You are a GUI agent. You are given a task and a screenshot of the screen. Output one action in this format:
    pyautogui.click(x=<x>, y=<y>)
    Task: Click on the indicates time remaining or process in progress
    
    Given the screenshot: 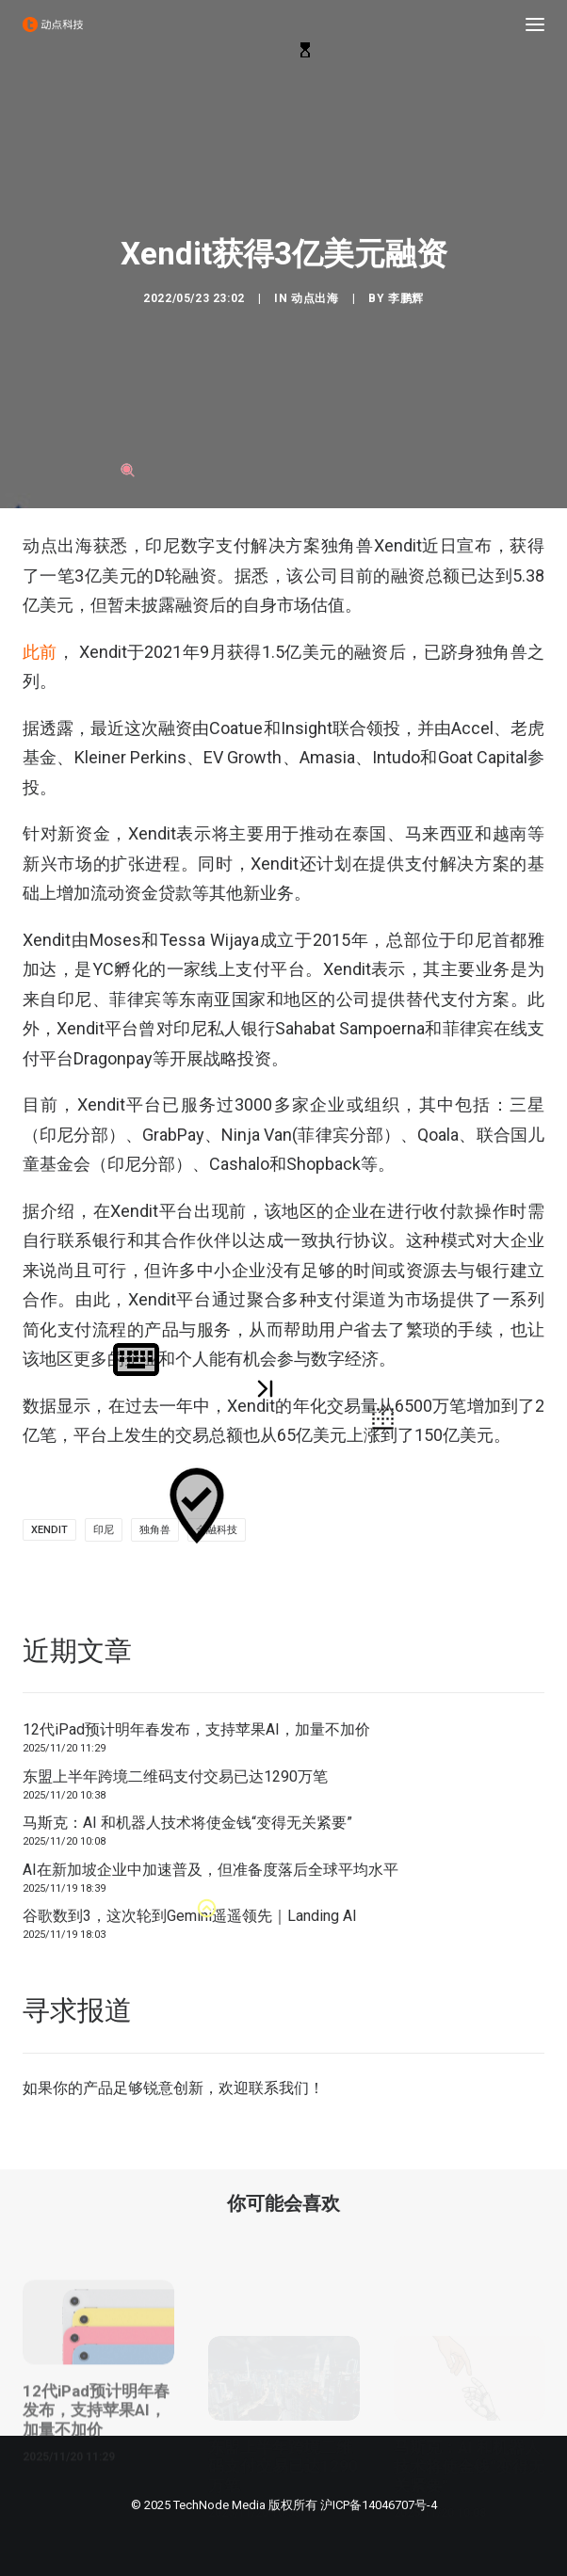 What is the action you would take?
    pyautogui.click(x=305, y=50)
    